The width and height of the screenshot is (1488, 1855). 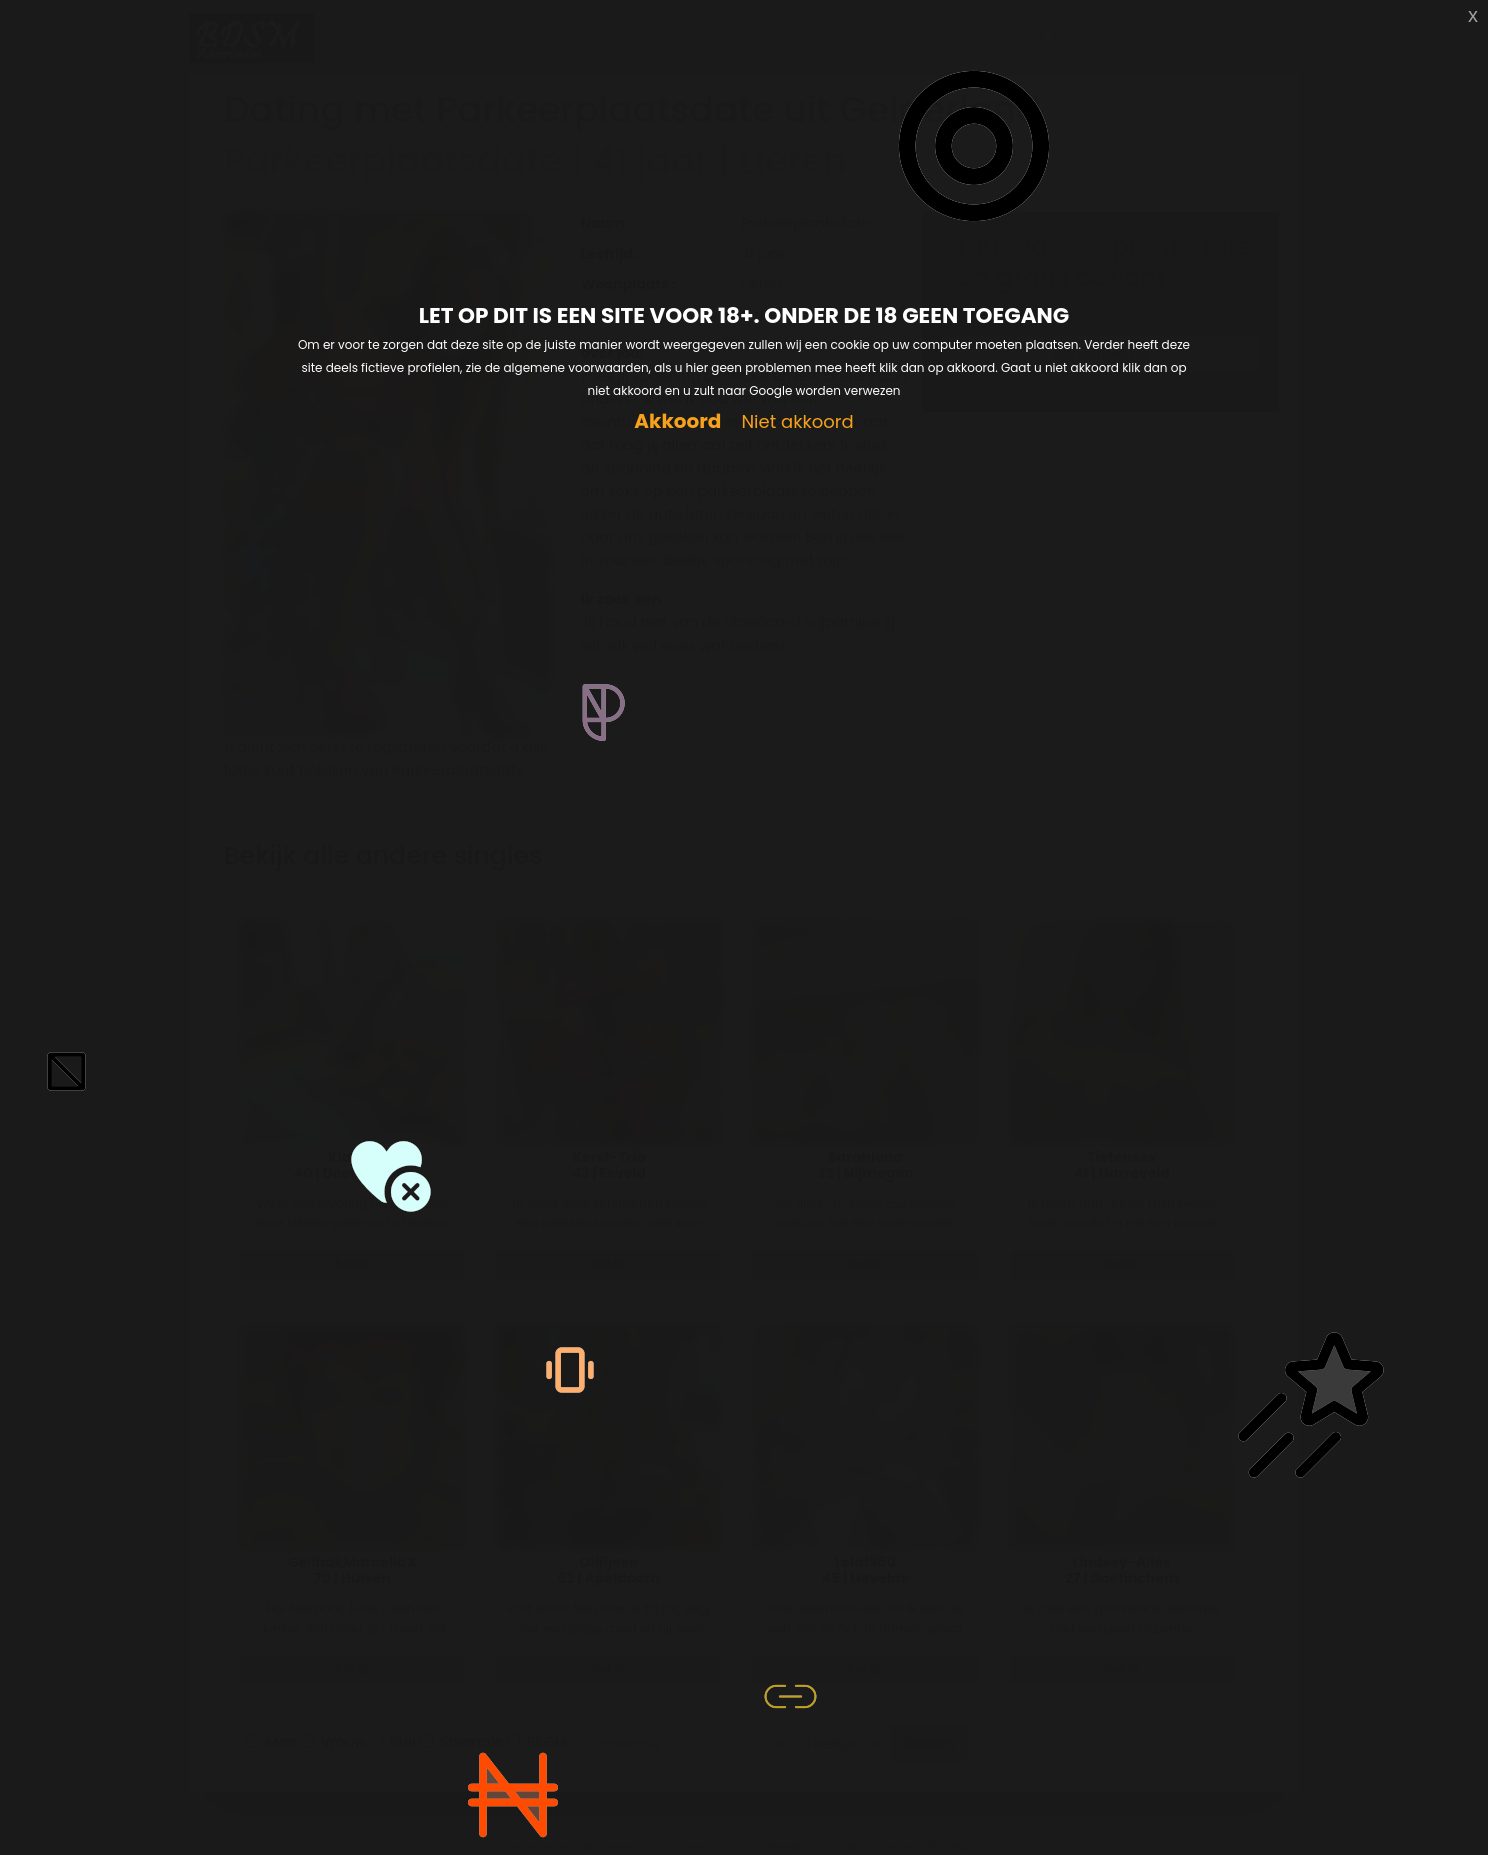 What do you see at coordinates (391, 1172) in the screenshot?
I see `remove item from favorites` at bounding box center [391, 1172].